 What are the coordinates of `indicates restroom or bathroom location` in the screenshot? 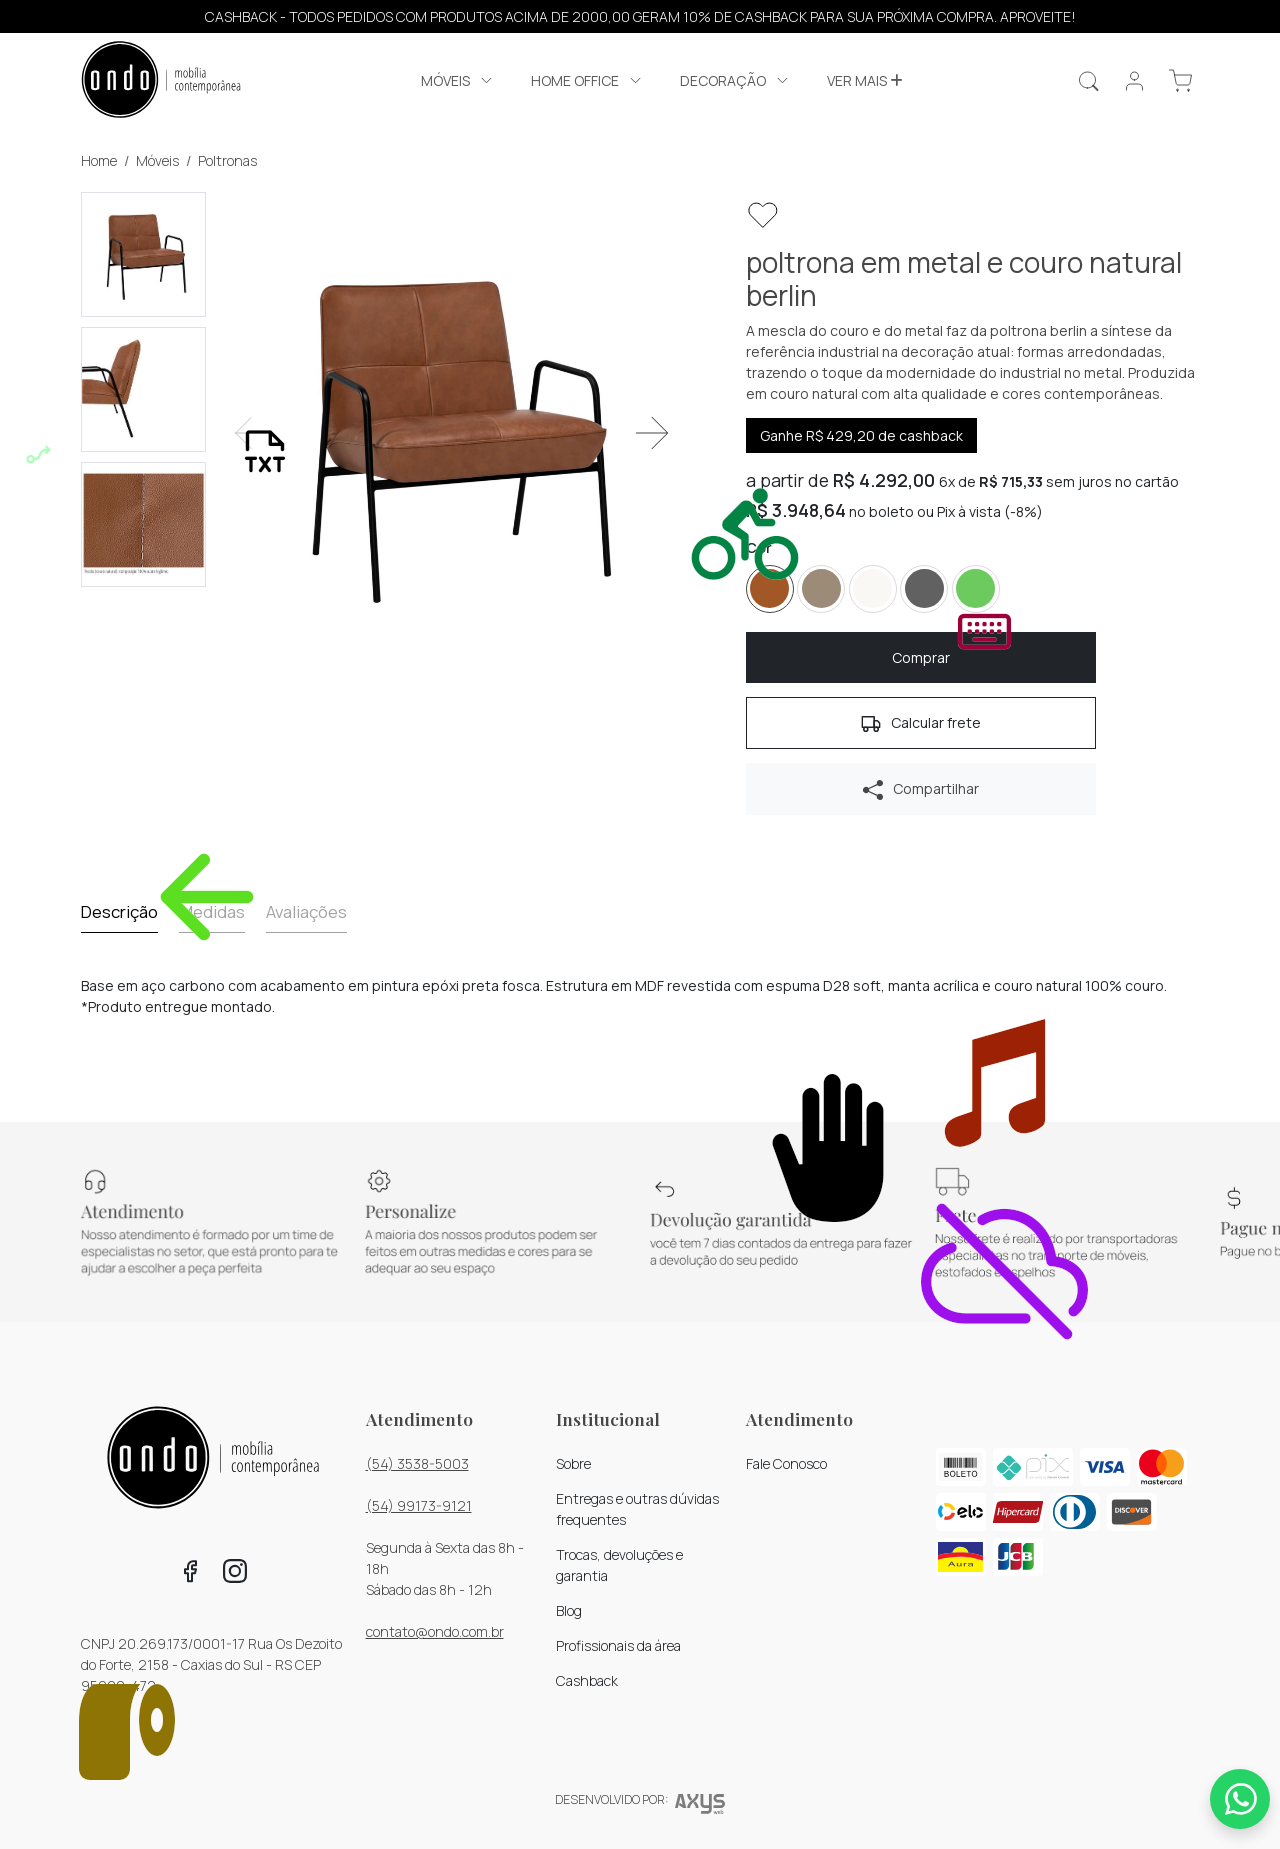 It's located at (127, 1726).